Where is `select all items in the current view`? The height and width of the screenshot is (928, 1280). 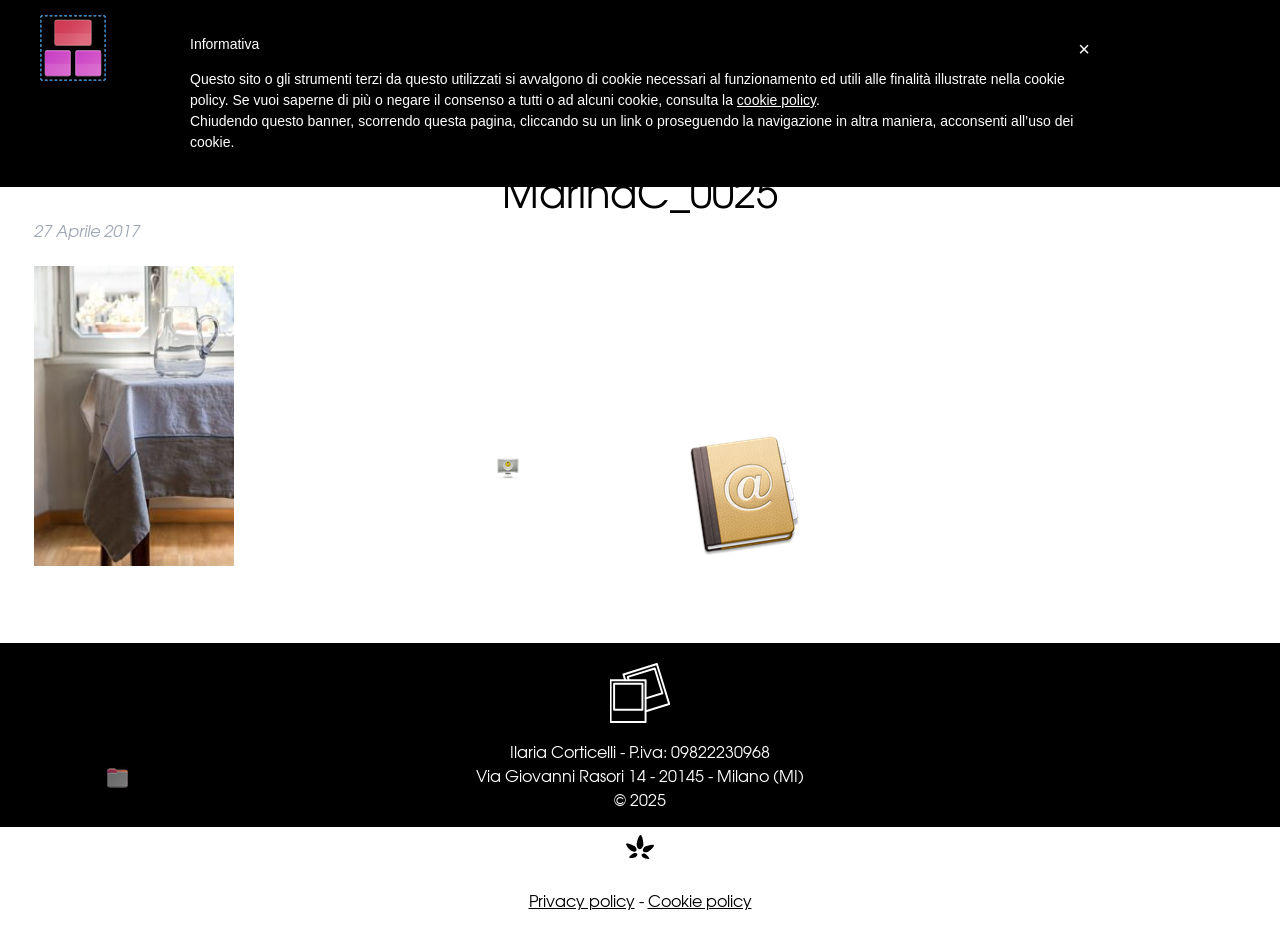 select all items in the current view is located at coordinates (73, 48).